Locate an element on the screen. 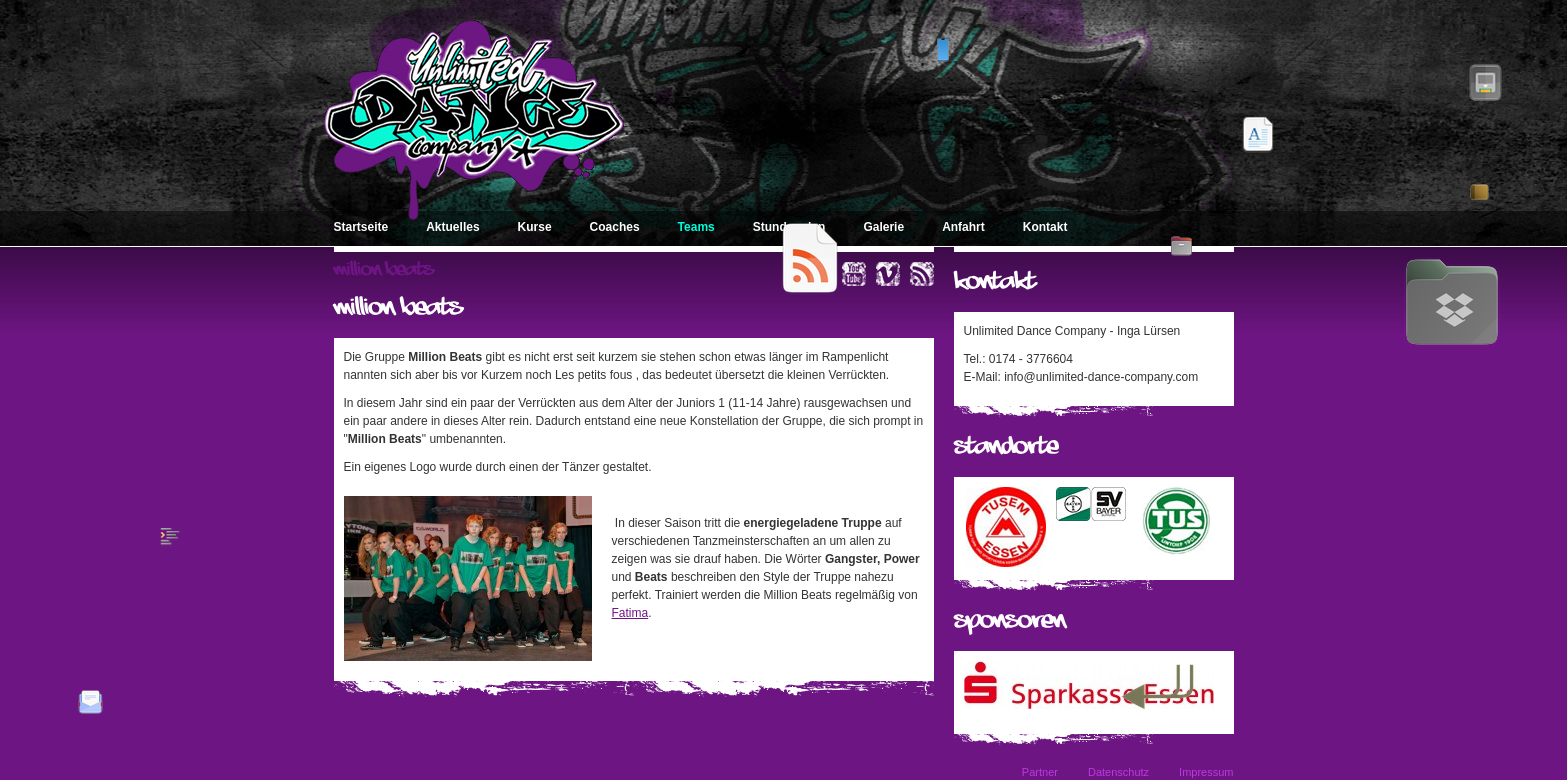 This screenshot has width=1567, height=780. increase text indentation is located at coordinates (170, 537).